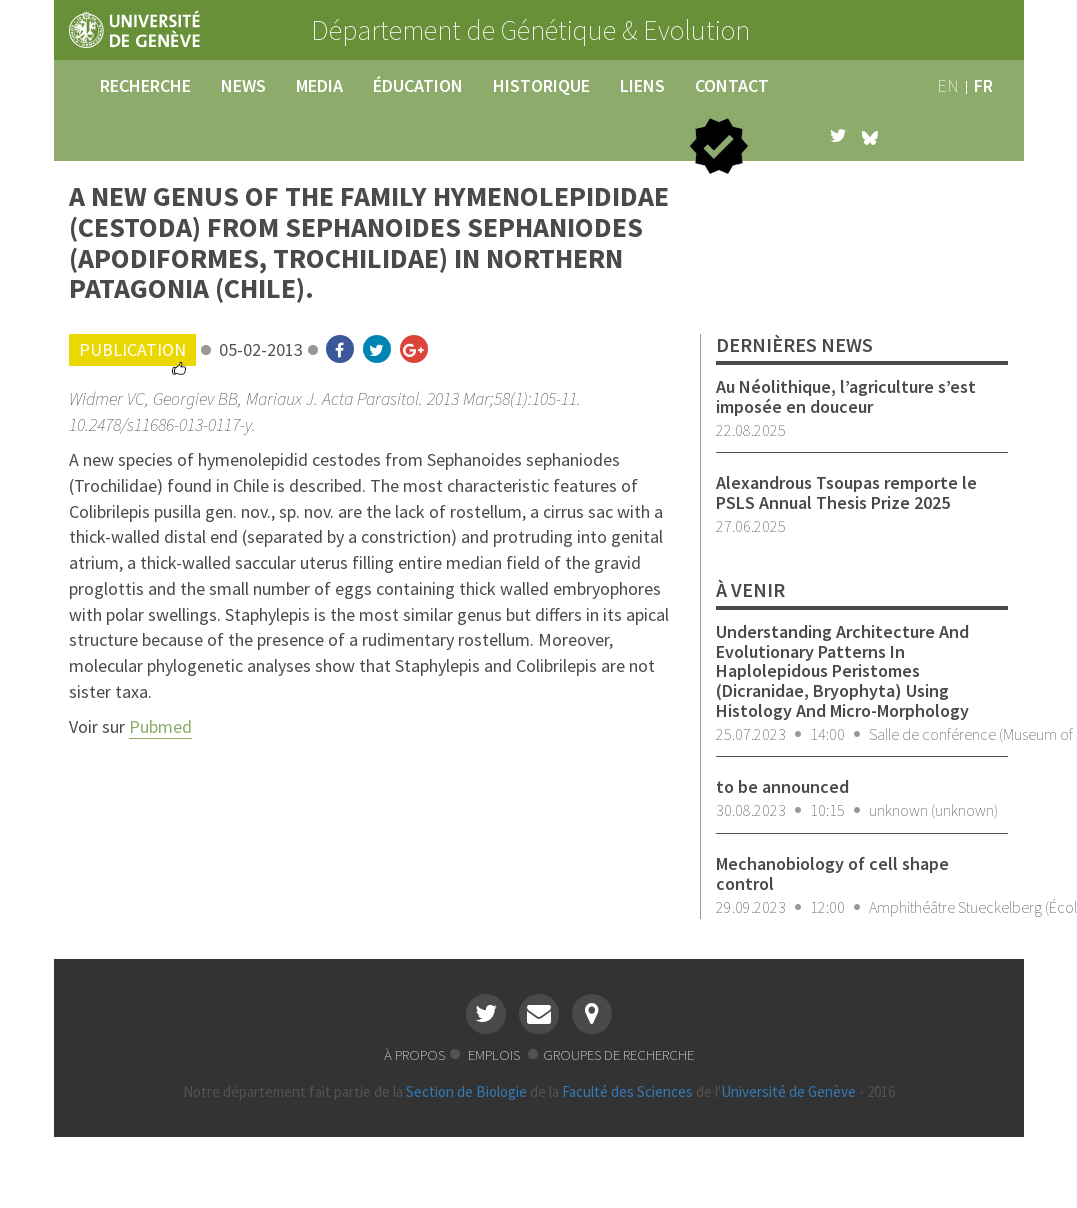  What do you see at coordinates (719, 146) in the screenshot?
I see `indicates a verified account or identity` at bounding box center [719, 146].